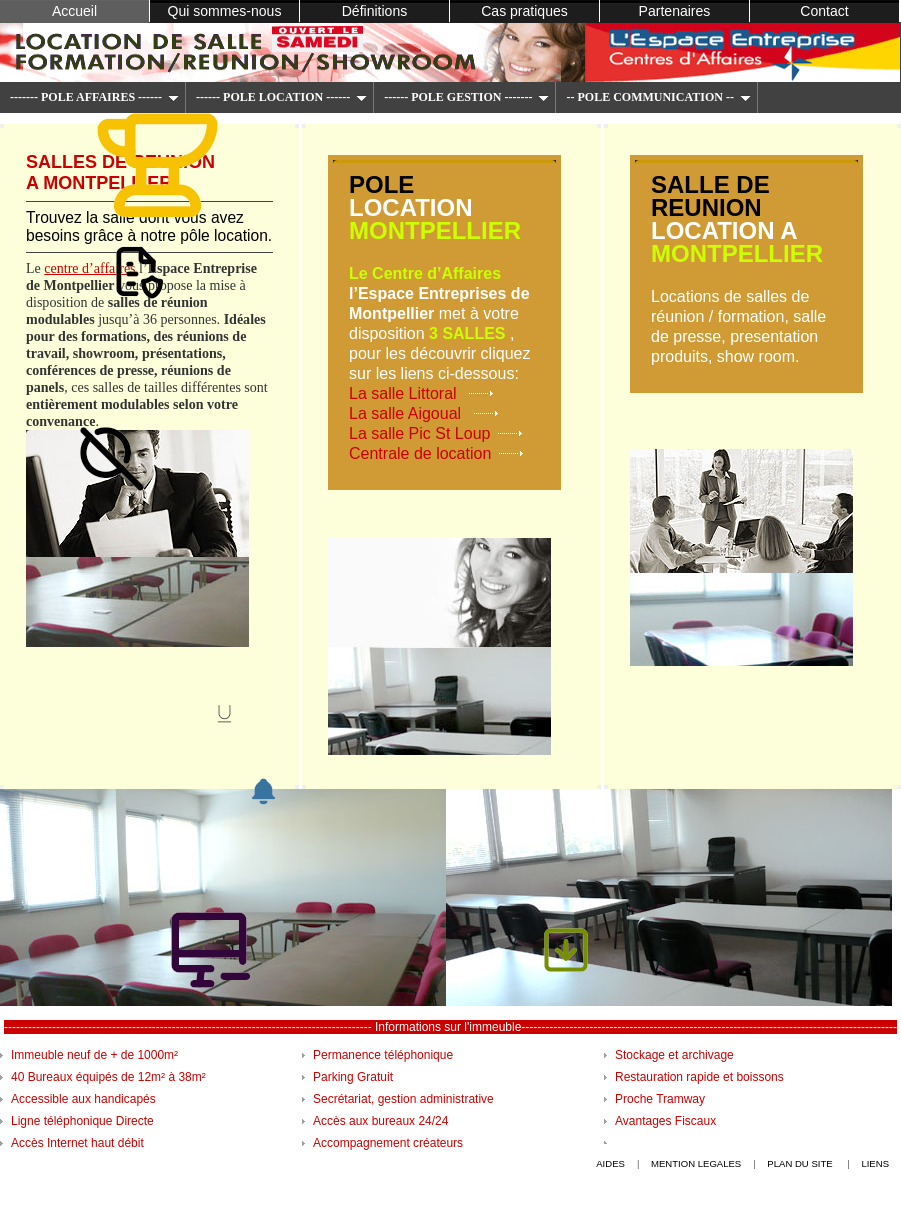 This screenshot has width=901, height=1205. What do you see at coordinates (209, 950) in the screenshot?
I see `remove a desktop device from your account` at bounding box center [209, 950].